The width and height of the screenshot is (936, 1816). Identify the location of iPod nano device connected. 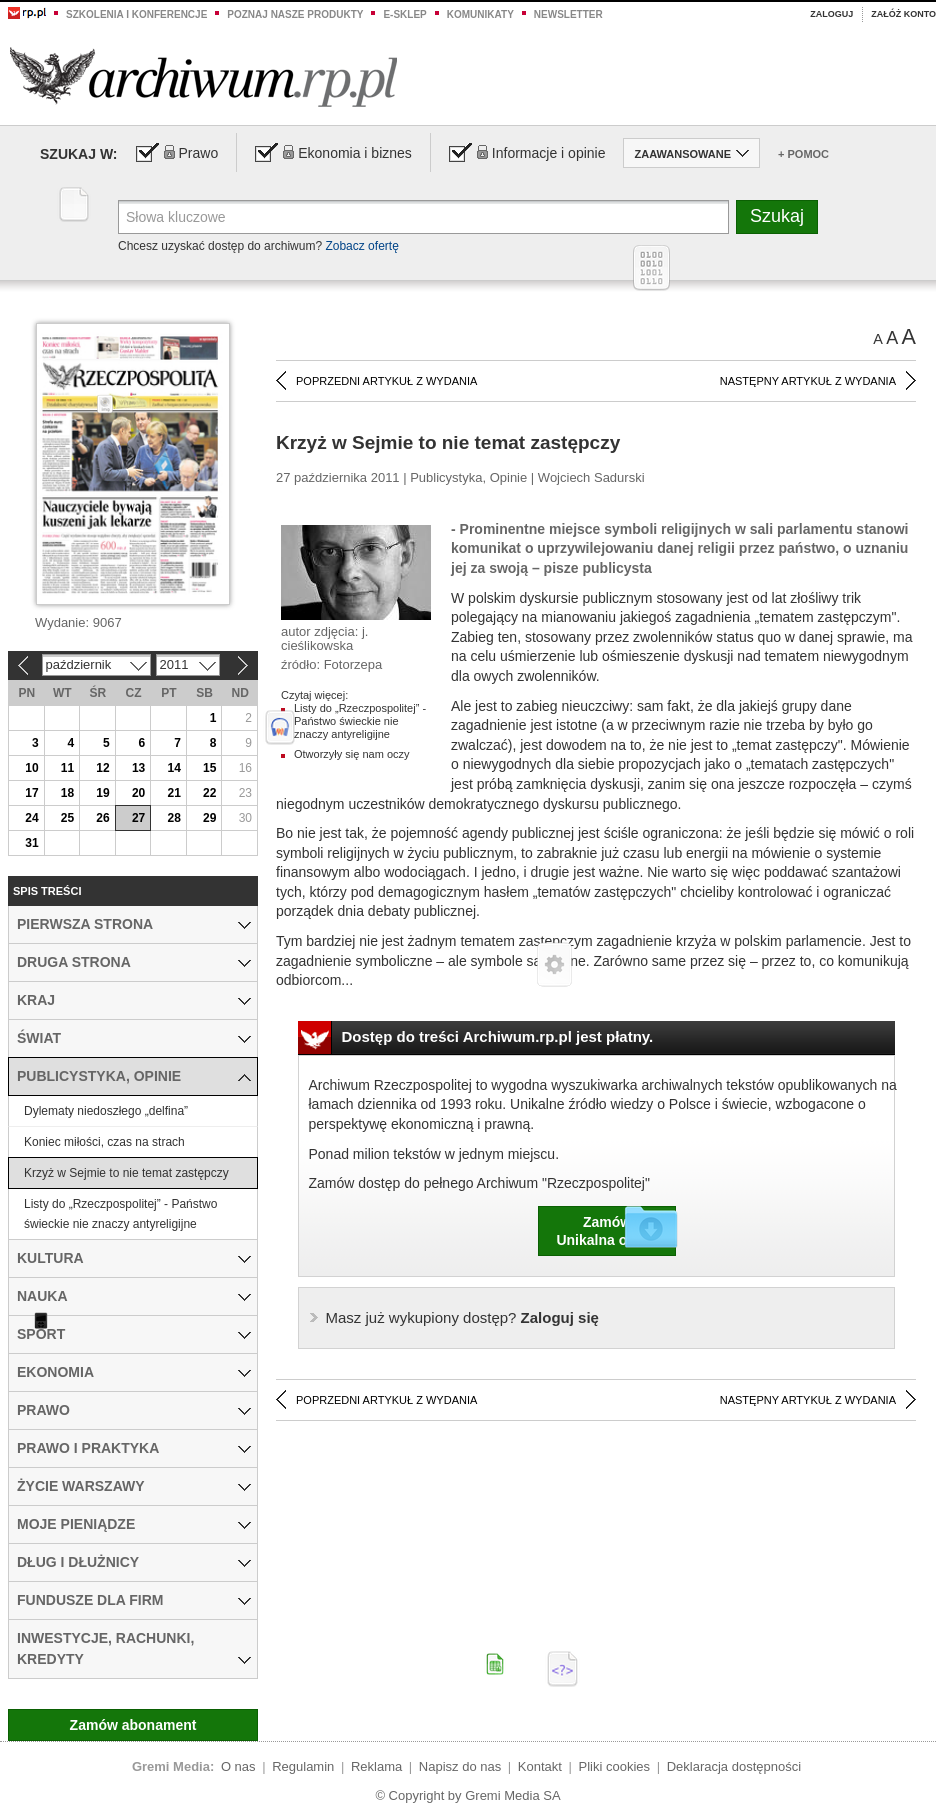
(41, 1317).